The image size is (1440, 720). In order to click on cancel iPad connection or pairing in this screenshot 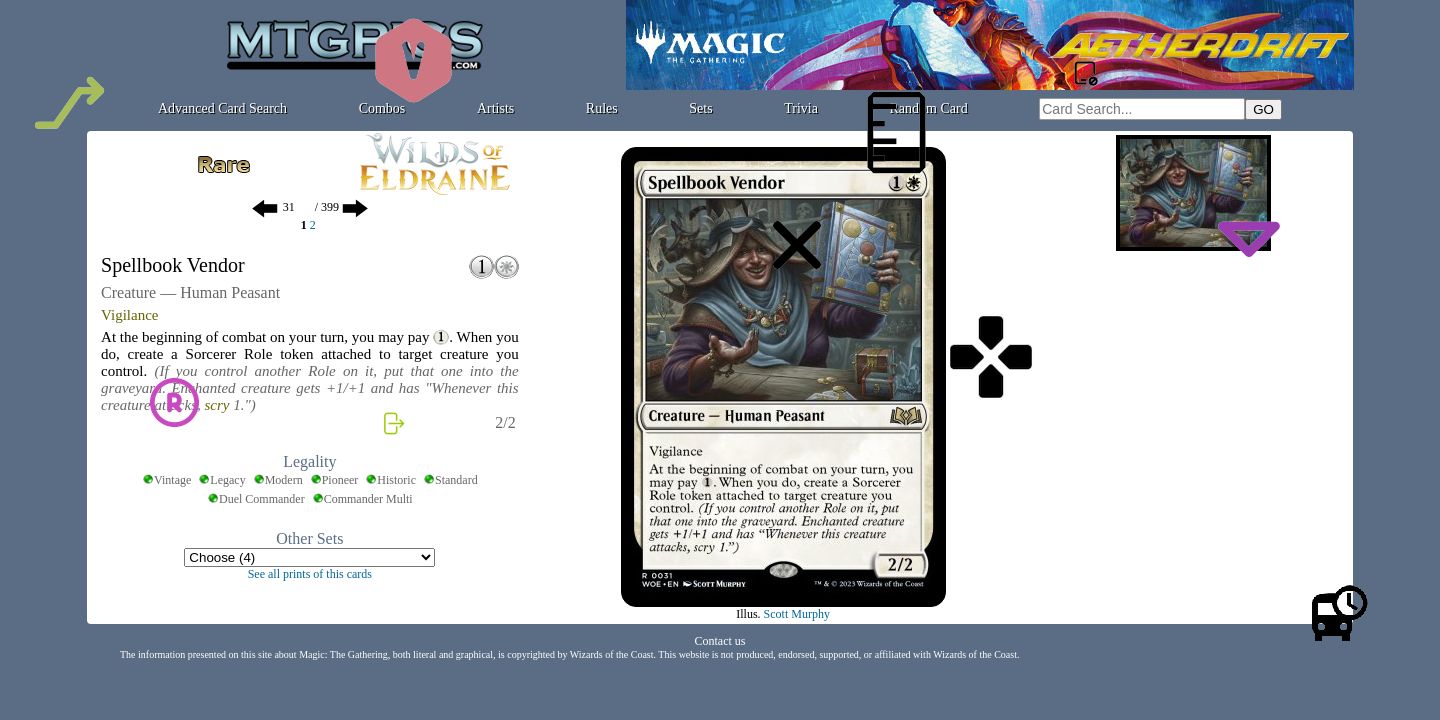, I will do `click(1085, 73)`.